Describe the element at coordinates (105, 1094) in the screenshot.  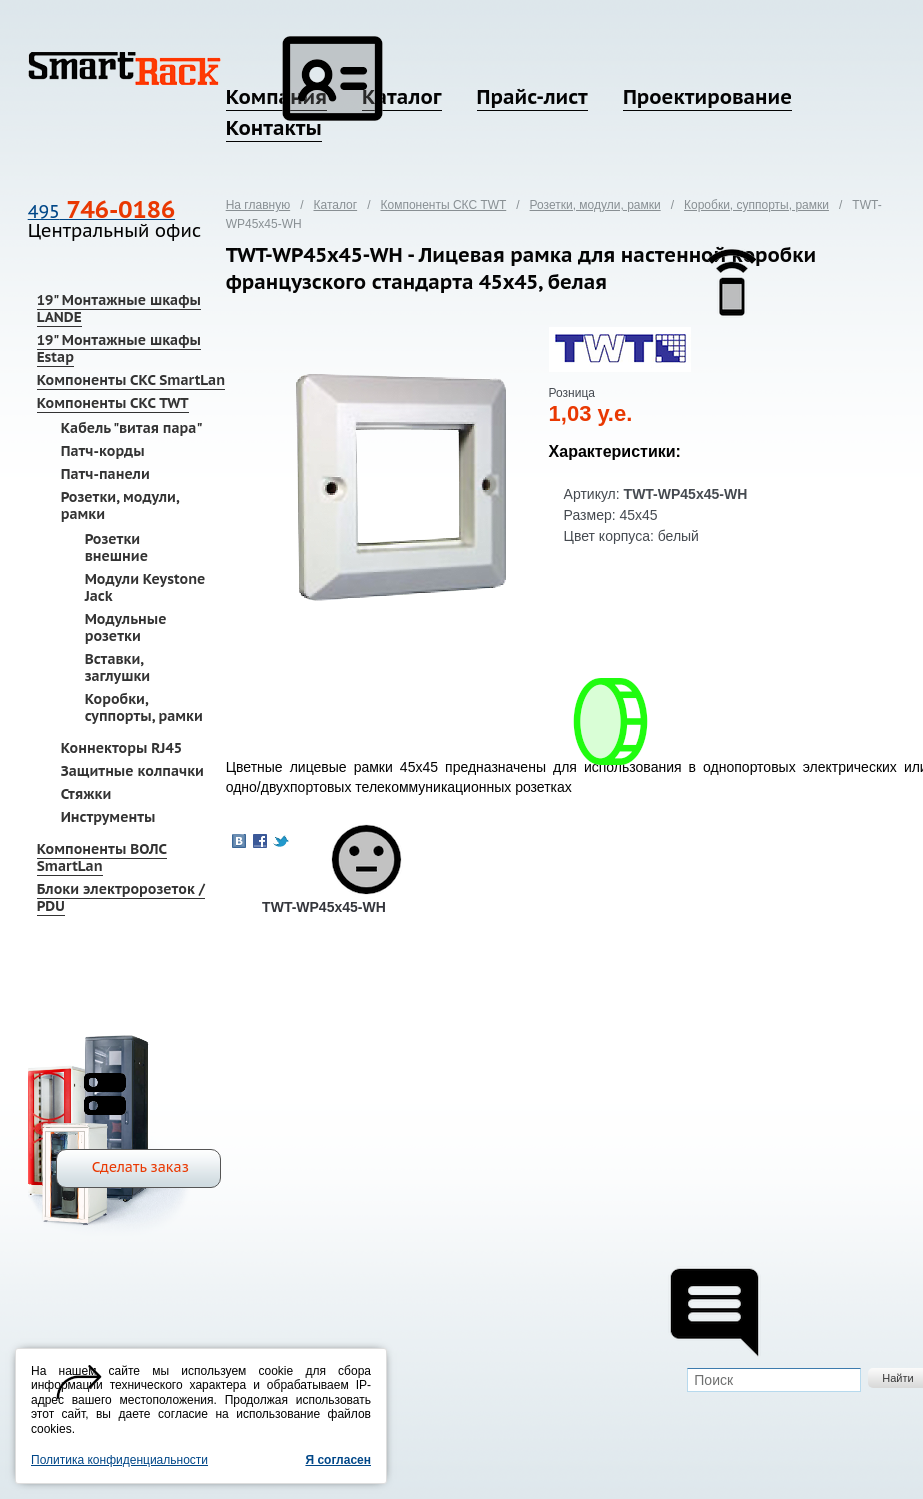
I see `access server or DNS settings` at that location.